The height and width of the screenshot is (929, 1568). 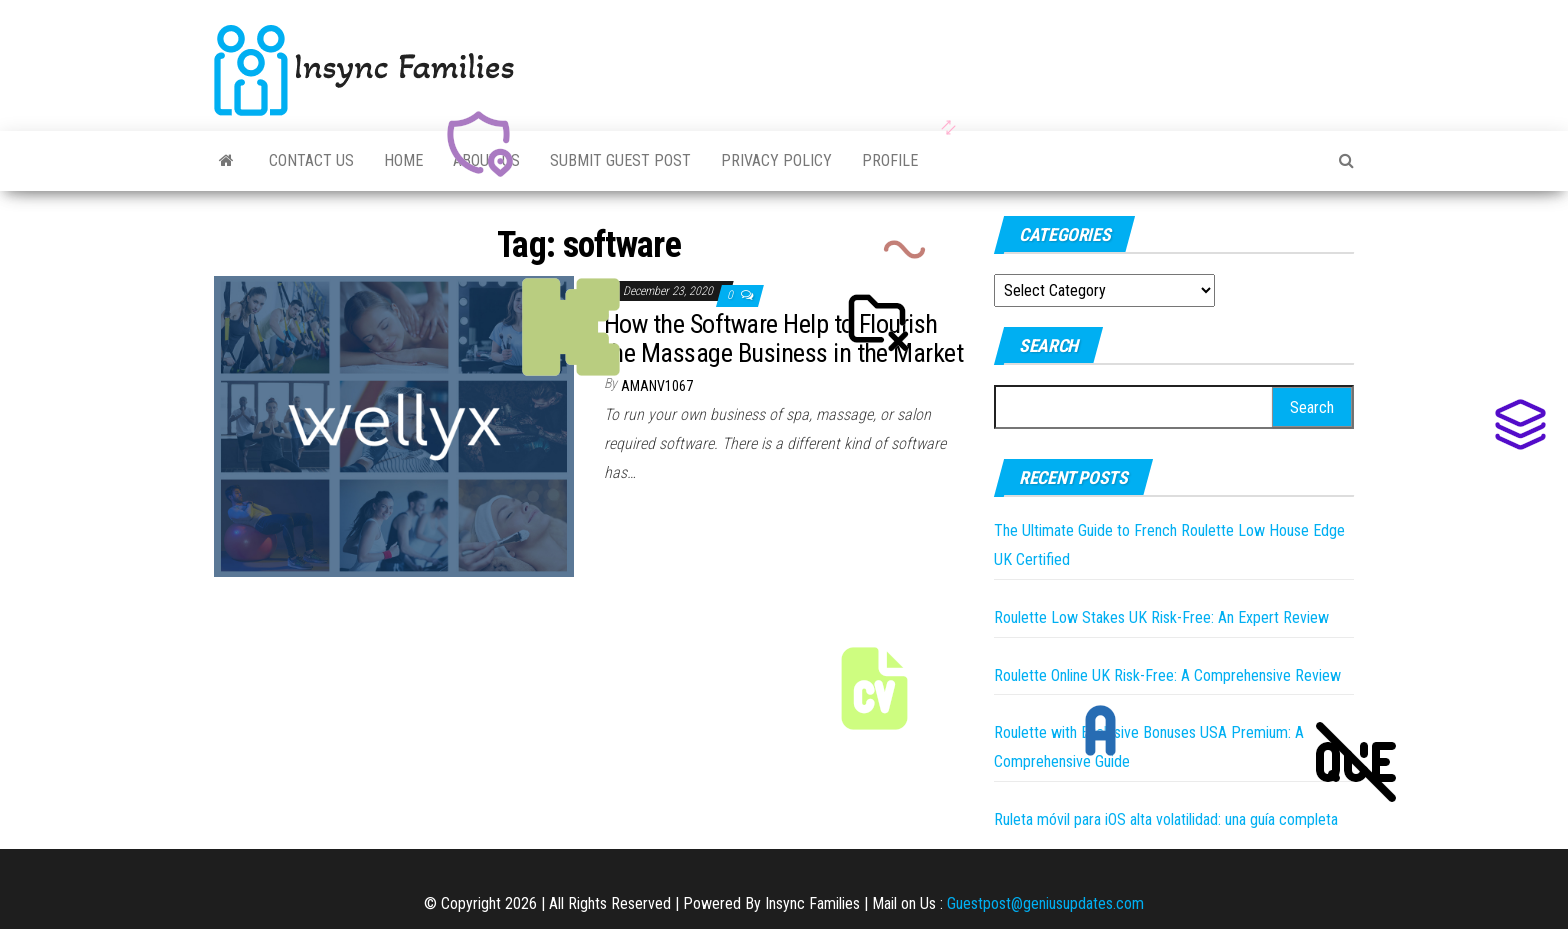 I want to click on disable HTTP request queue, so click(x=1356, y=762).